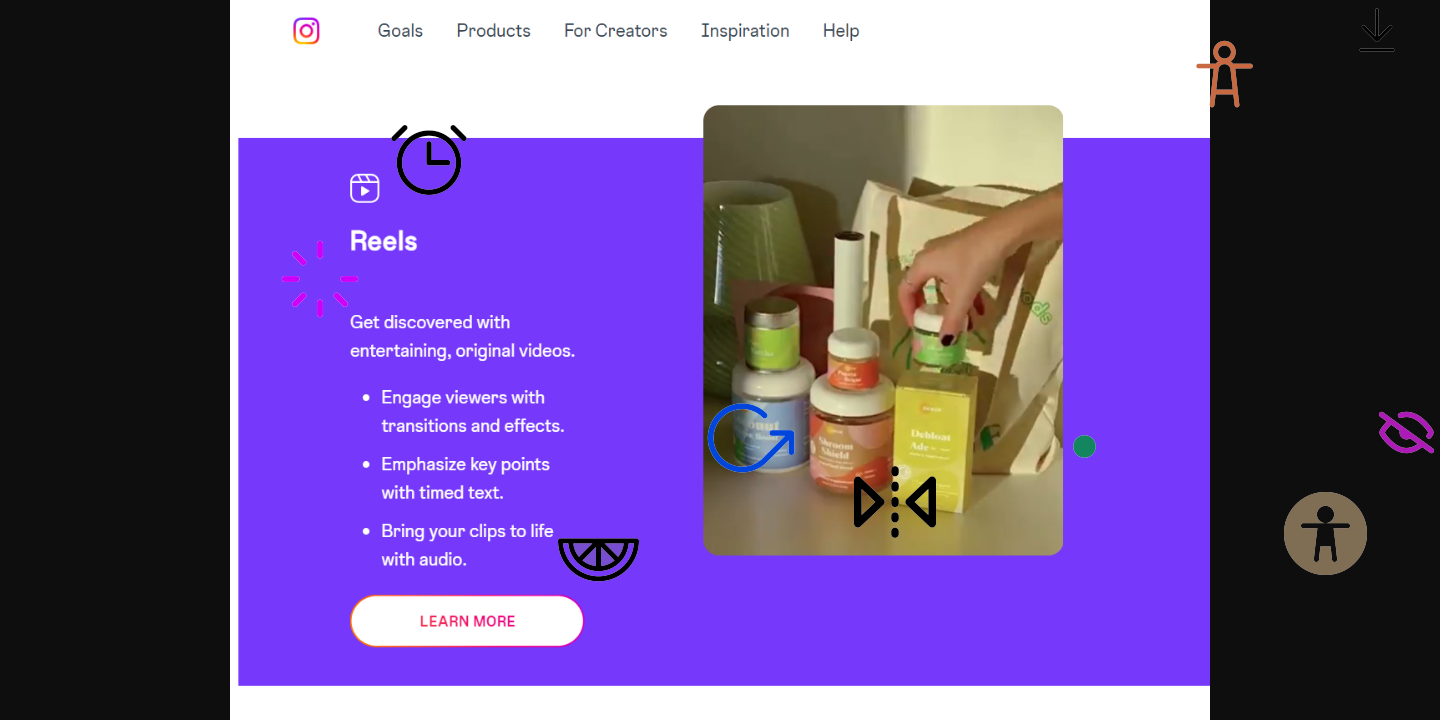  Describe the element at coordinates (1377, 30) in the screenshot. I see `move item to bottom of list` at that location.